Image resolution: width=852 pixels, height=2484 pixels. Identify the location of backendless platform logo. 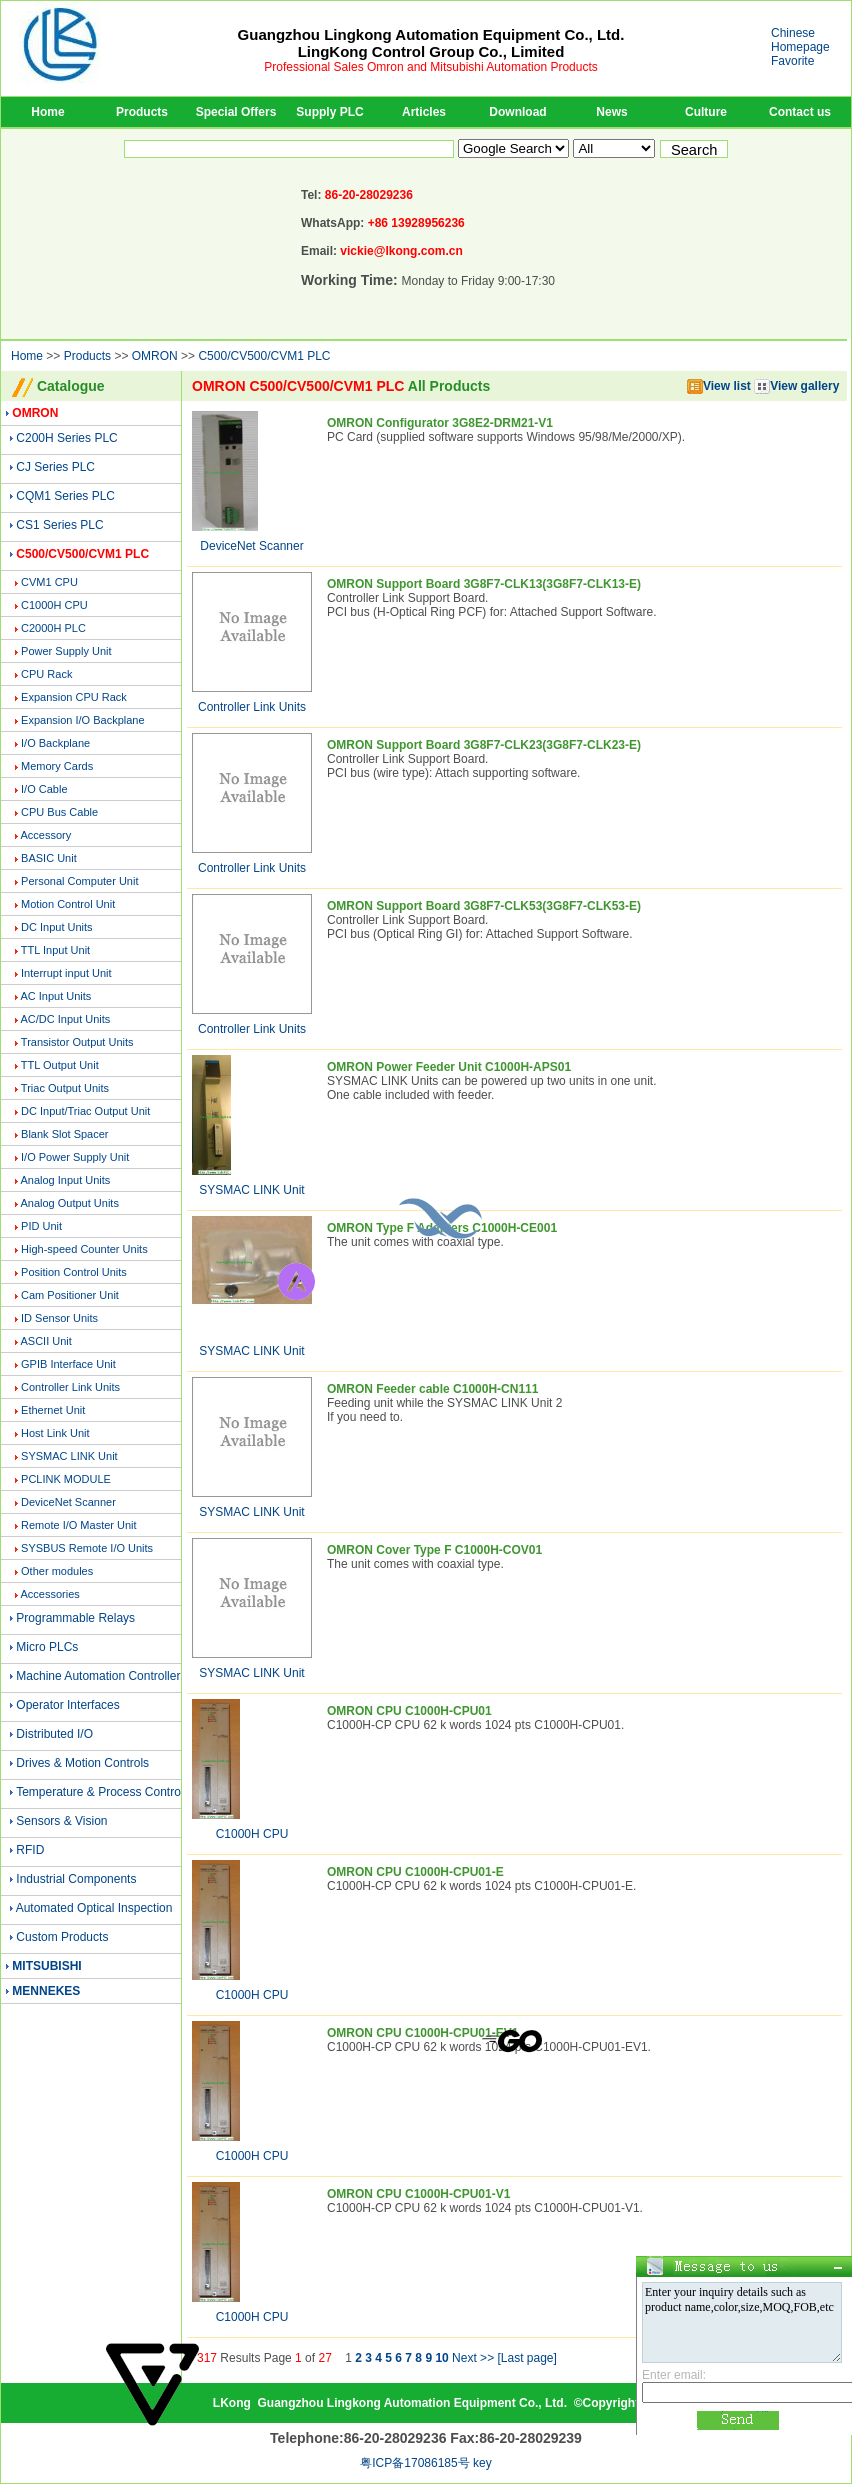
(440, 1218).